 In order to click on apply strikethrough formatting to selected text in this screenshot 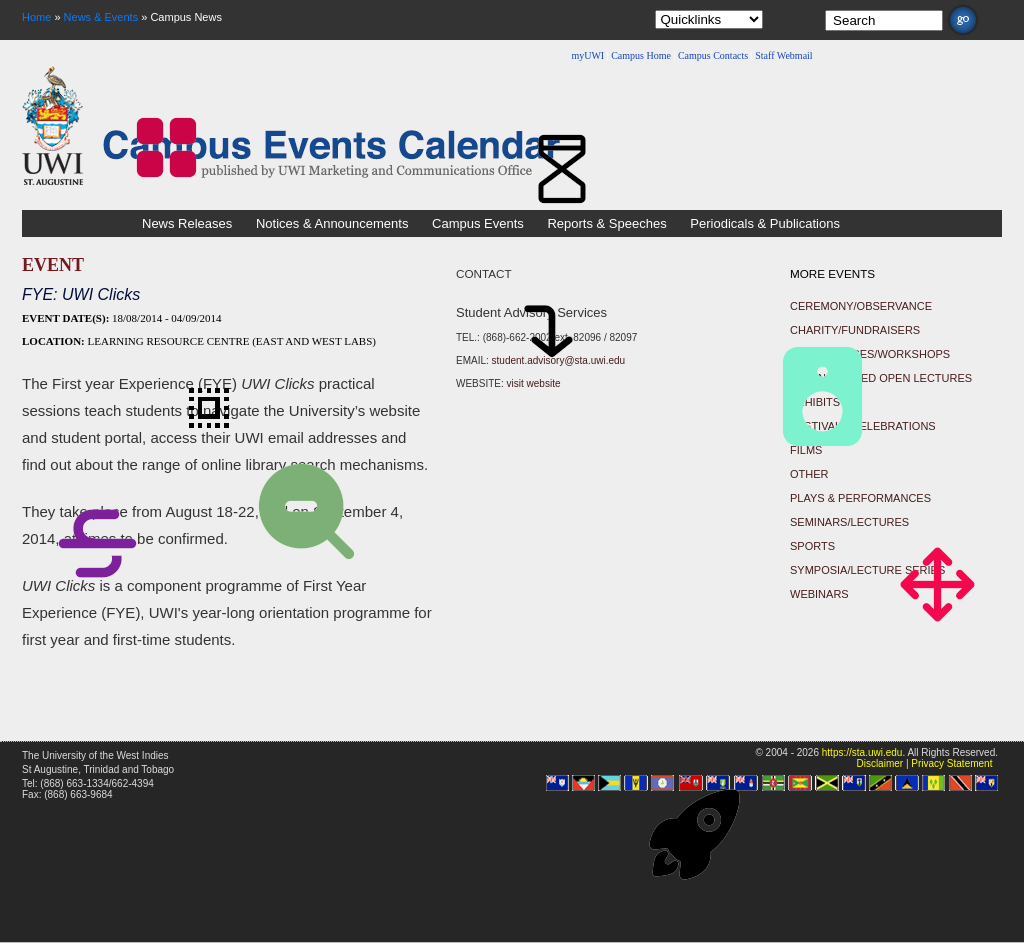, I will do `click(97, 543)`.